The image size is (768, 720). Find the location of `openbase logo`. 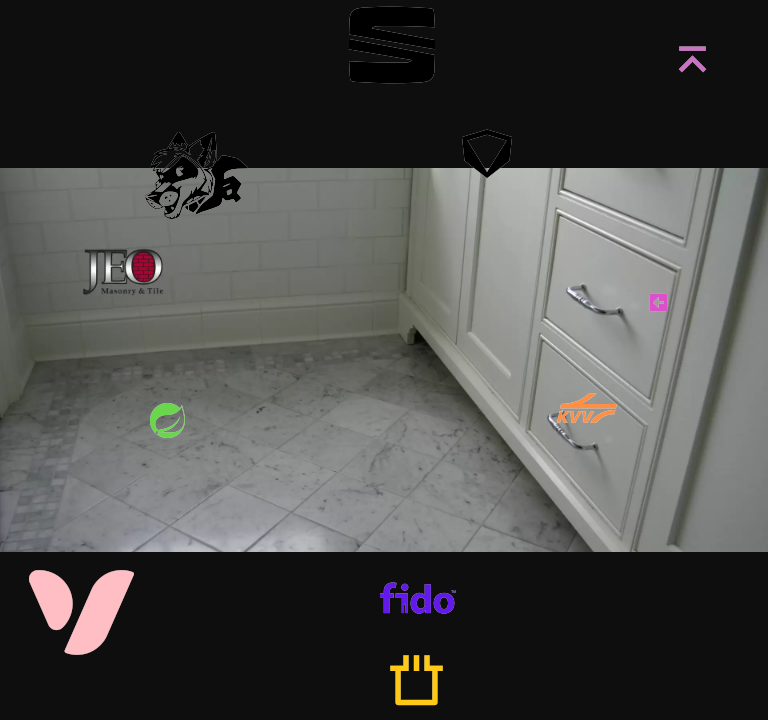

openbase logo is located at coordinates (487, 152).